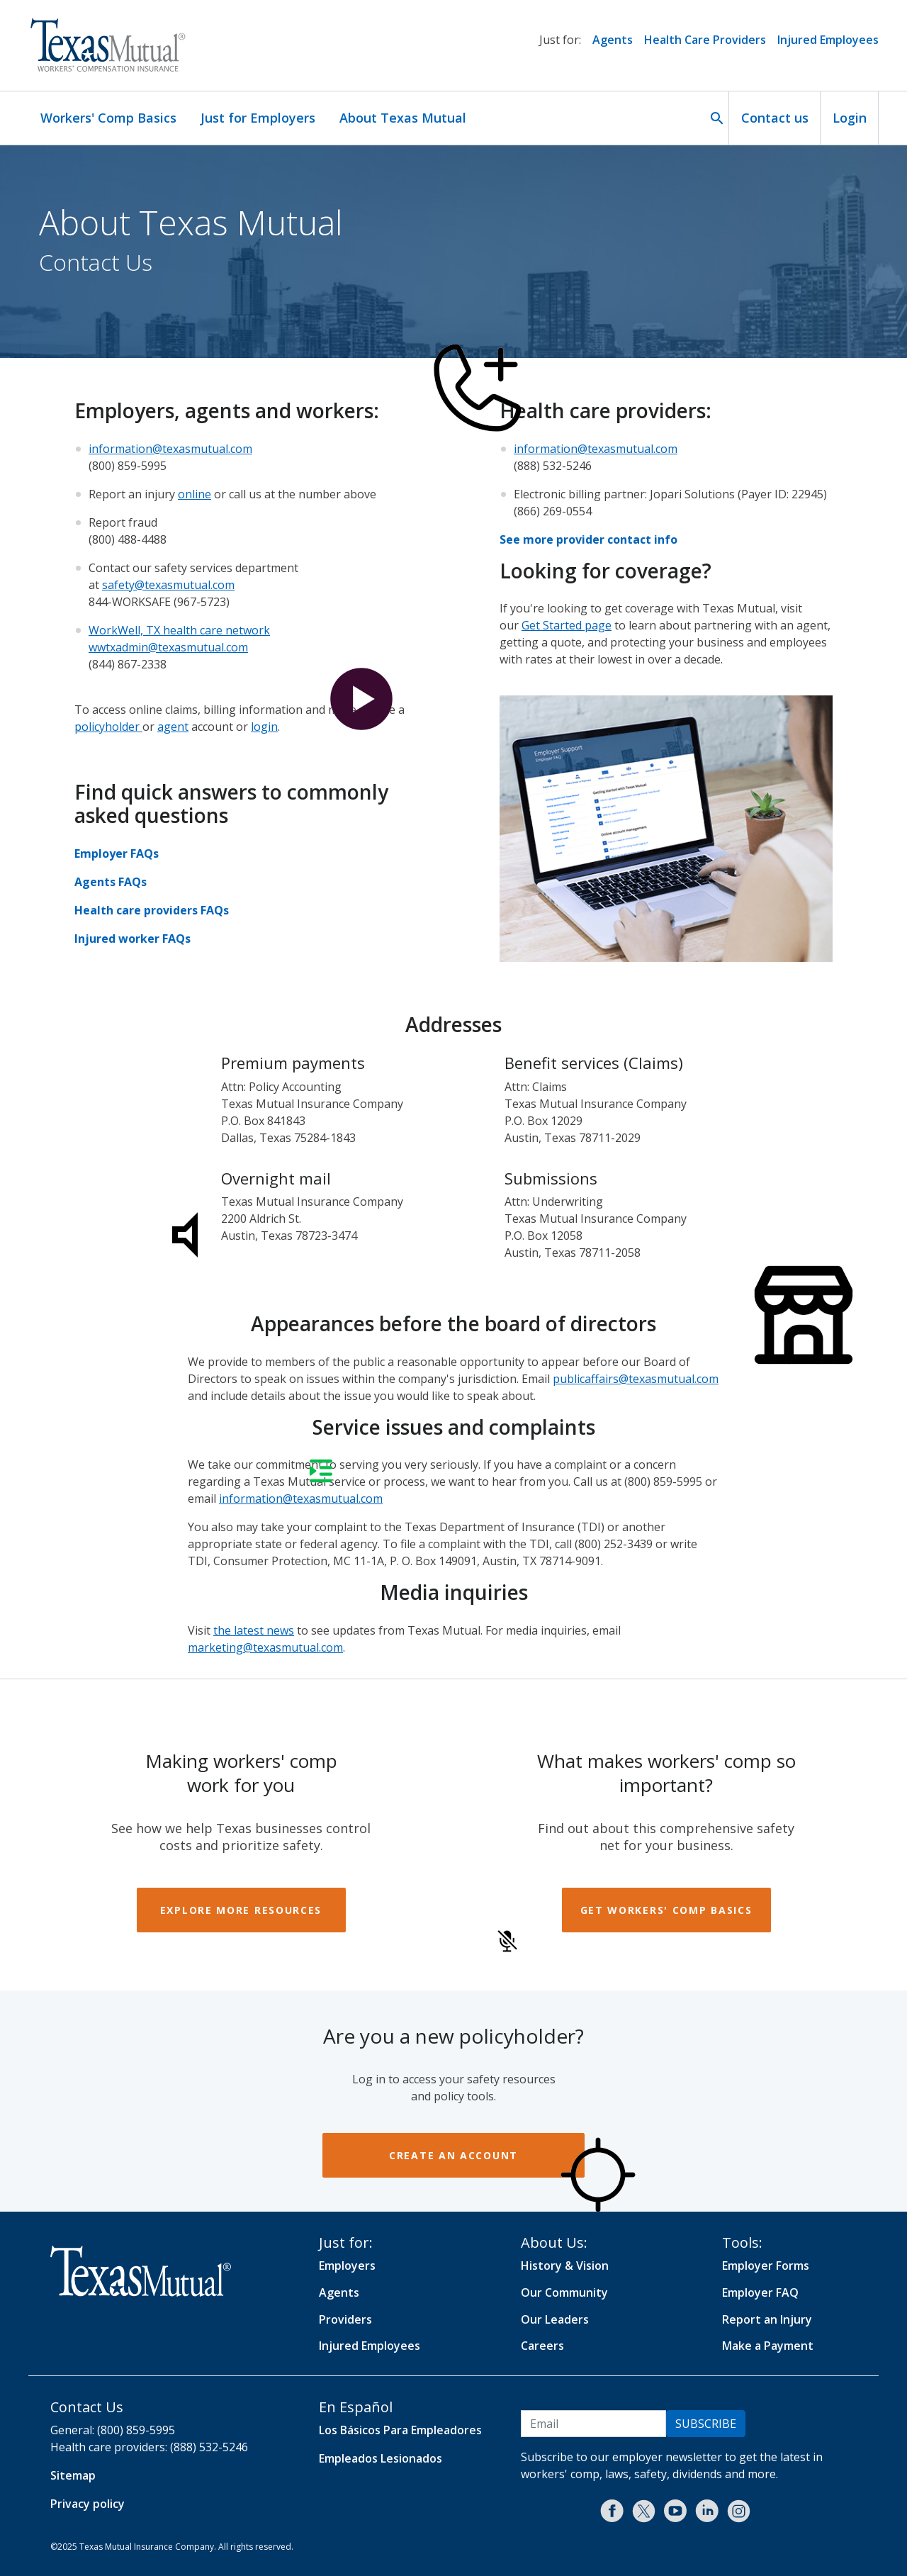  I want to click on center map on current location, so click(598, 2175).